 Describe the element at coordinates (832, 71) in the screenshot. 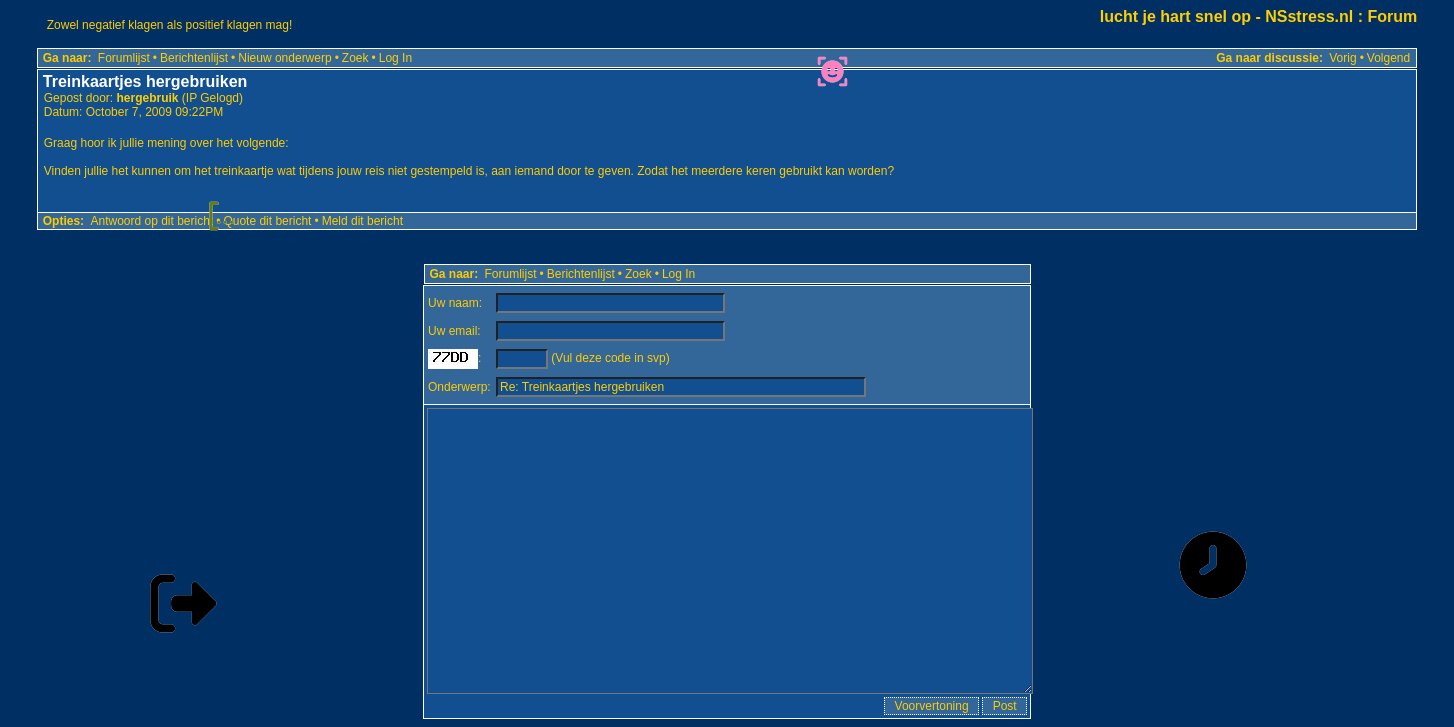

I see `scan face to unlock or authenticate` at that location.